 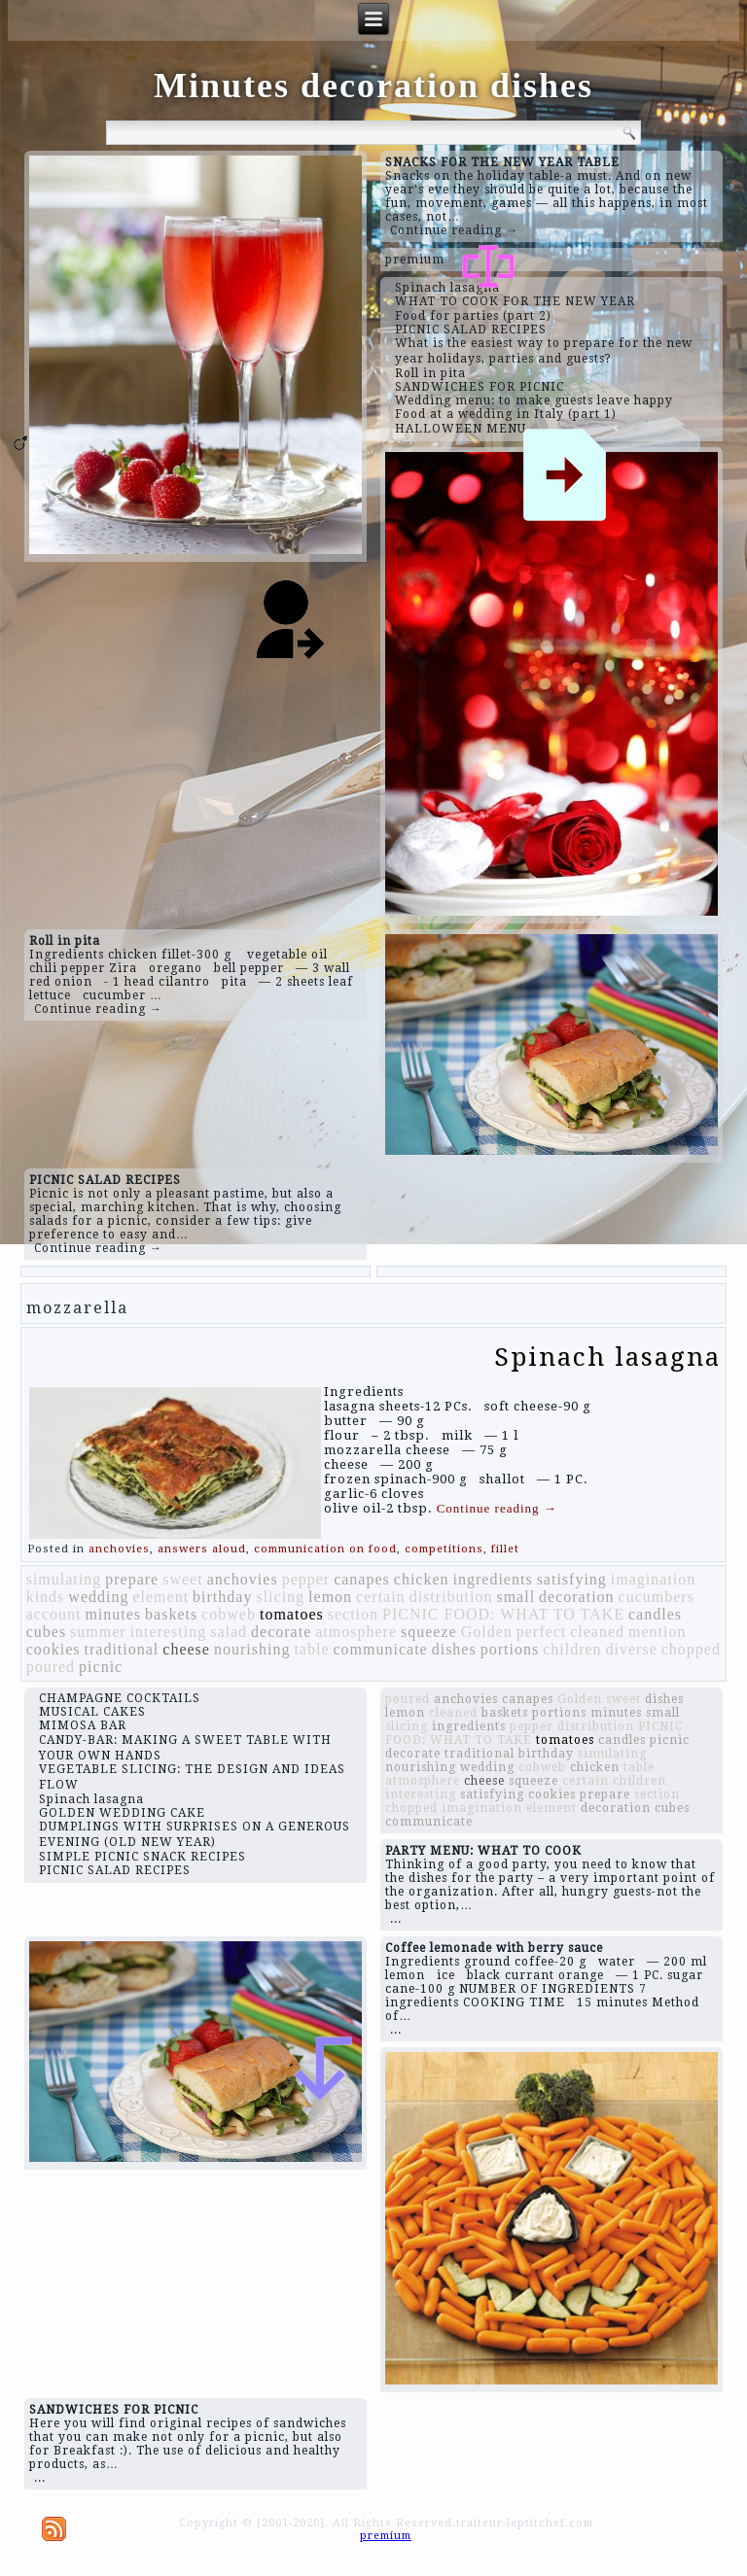 What do you see at coordinates (324, 2065) in the screenshot?
I see `navigate back and down in a menu hierarchy` at bounding box center [324, 2065].